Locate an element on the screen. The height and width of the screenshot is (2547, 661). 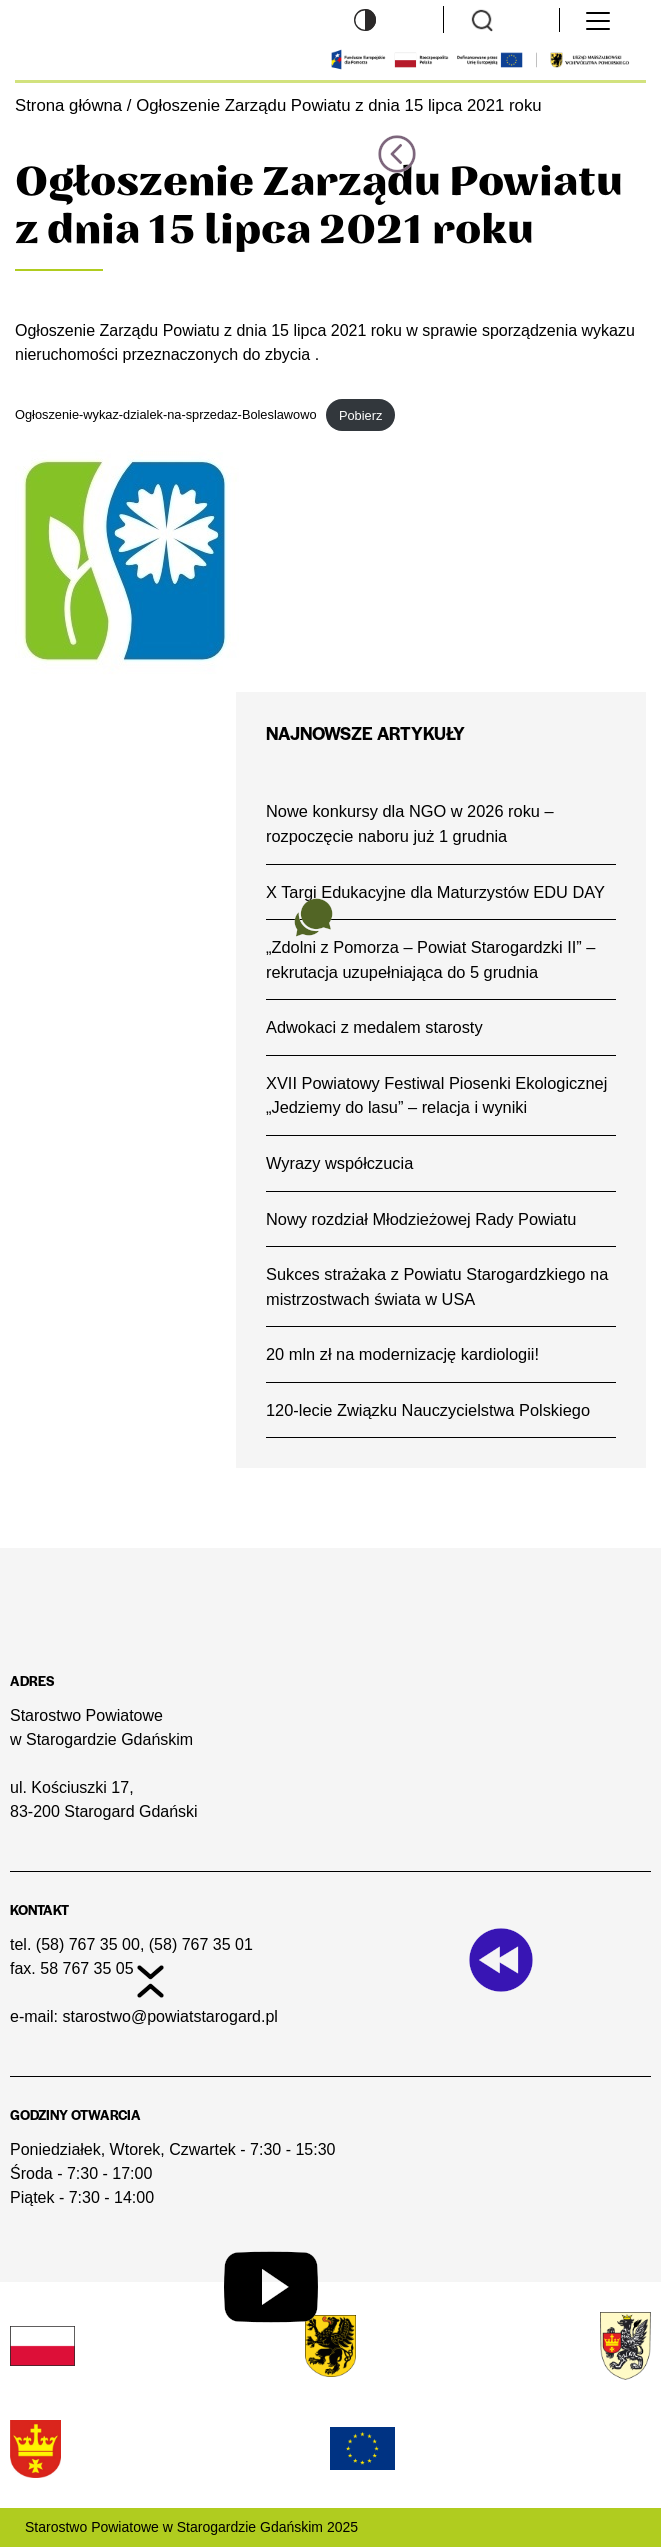
open YouTube app is located at coordinates (271, 2287).